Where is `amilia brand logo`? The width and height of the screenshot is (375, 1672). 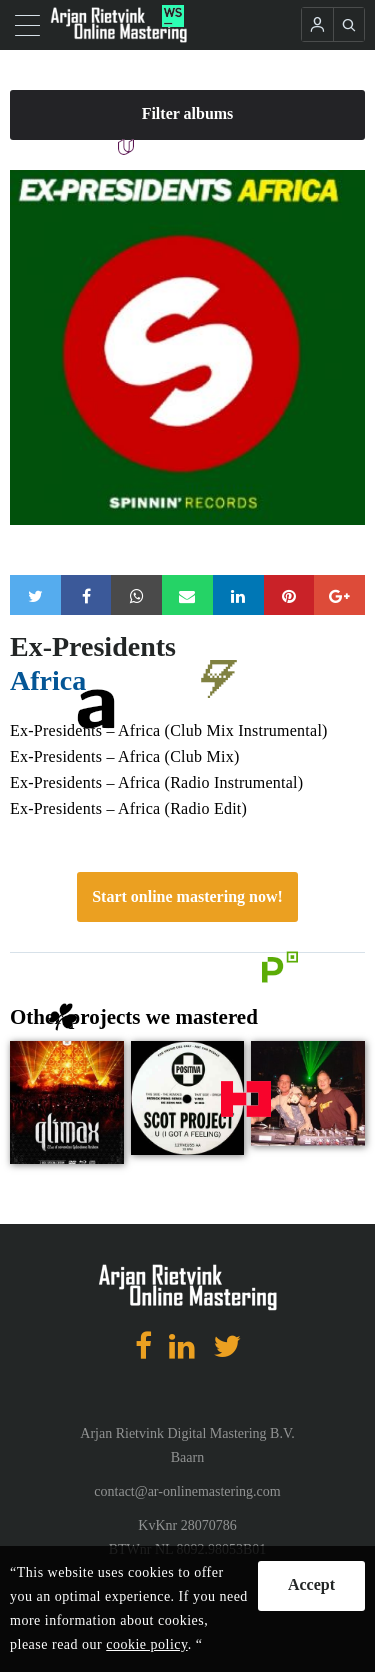 amilia brand logo is located at coordinates (96, 709).